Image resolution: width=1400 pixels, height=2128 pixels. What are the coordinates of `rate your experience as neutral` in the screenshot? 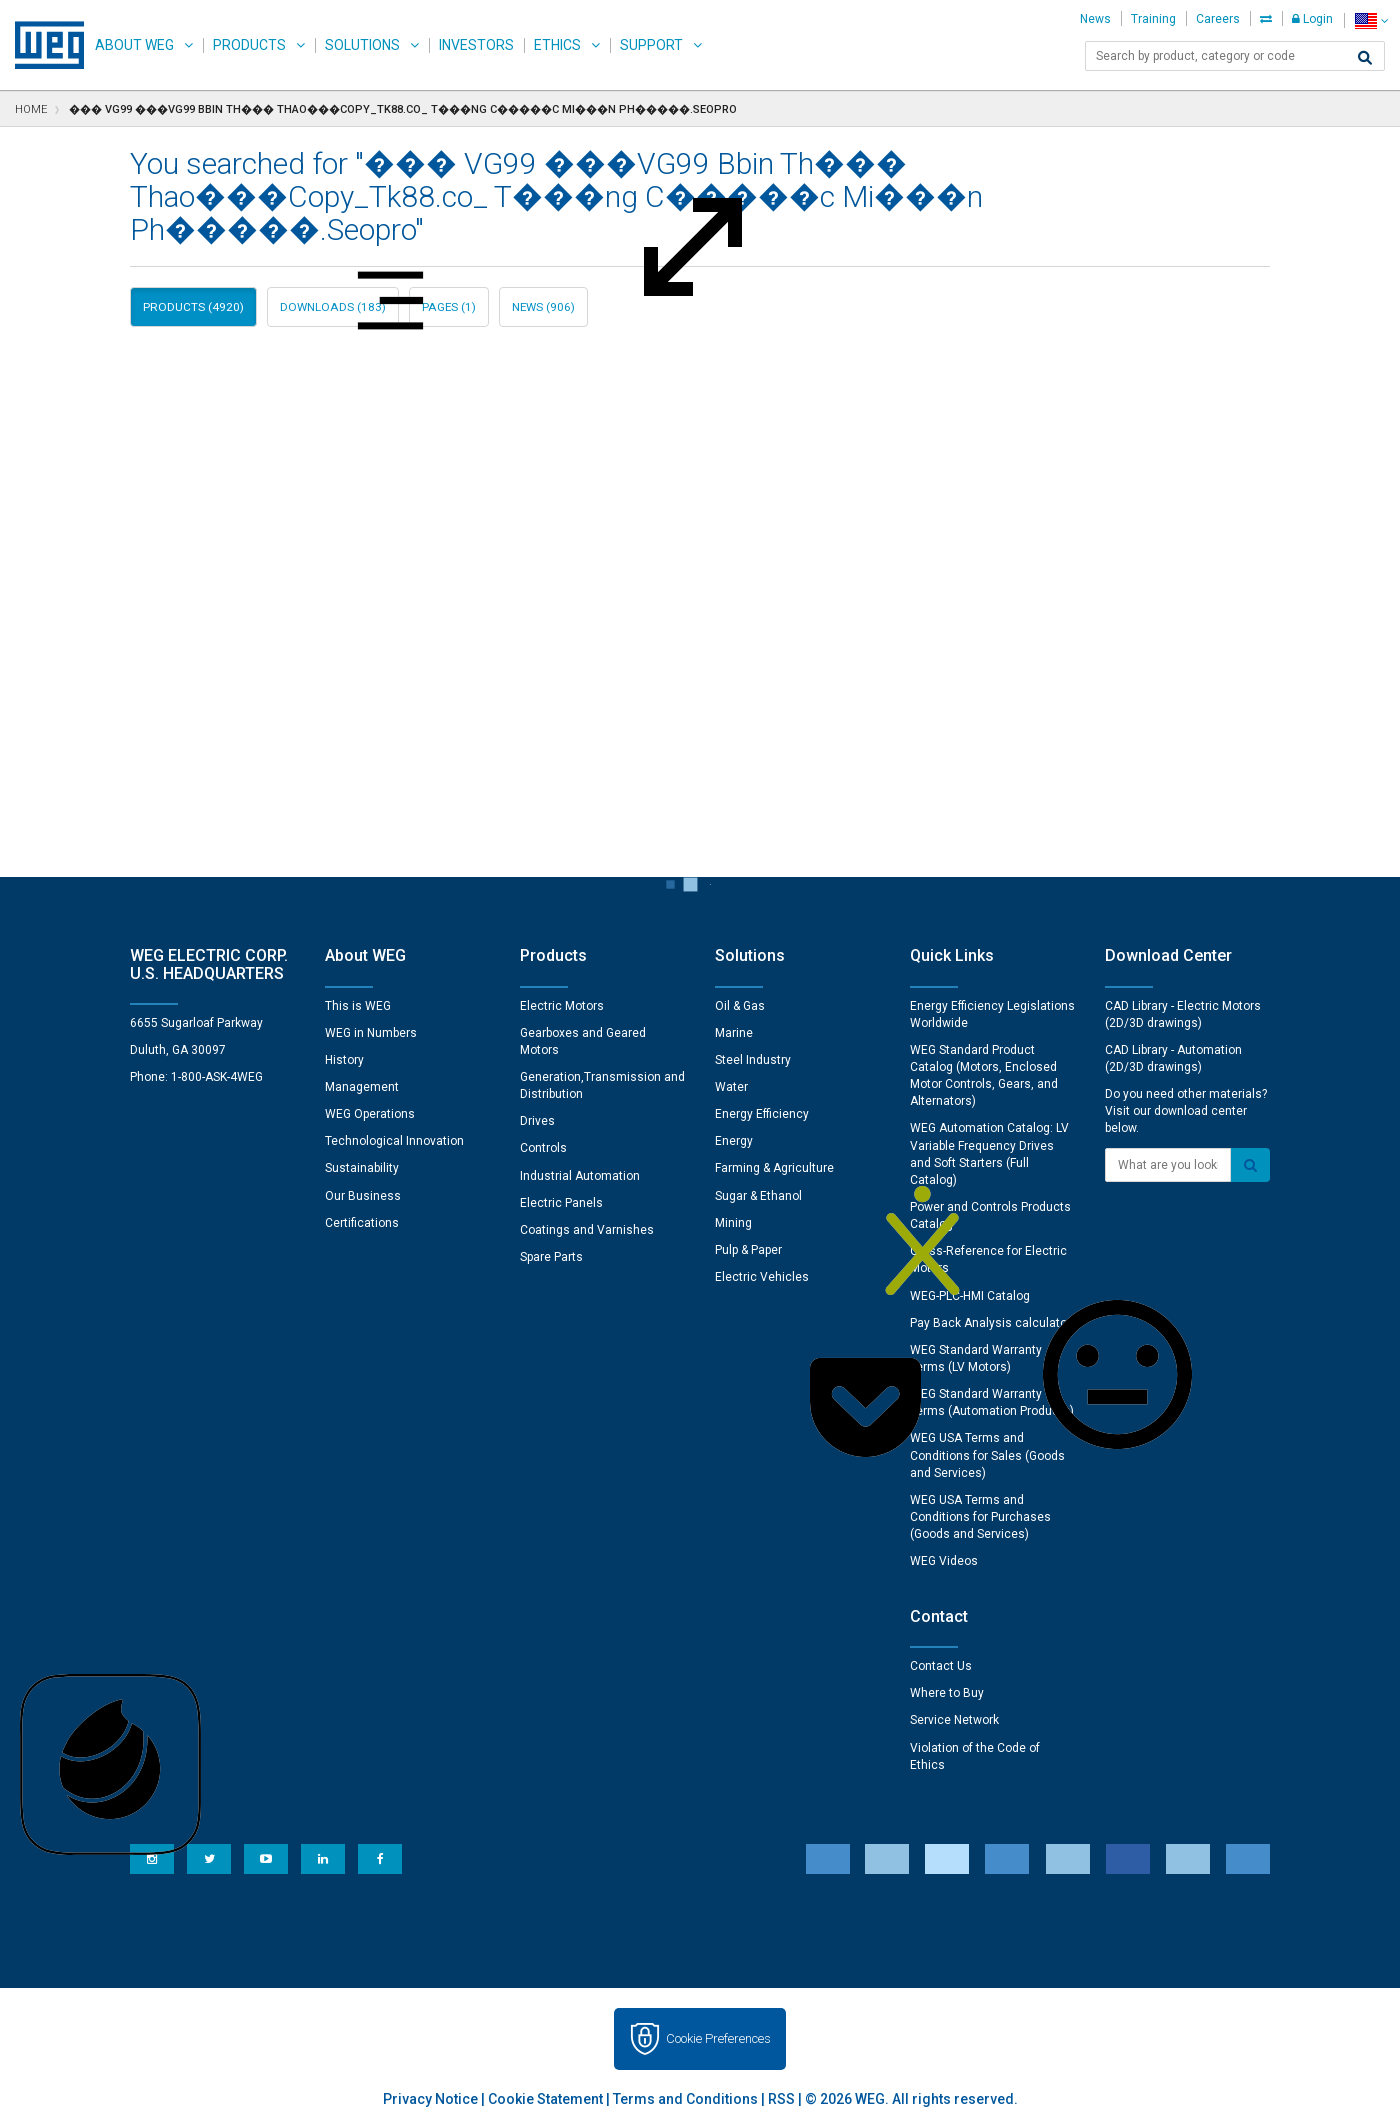 It's located at (1117, 1374).